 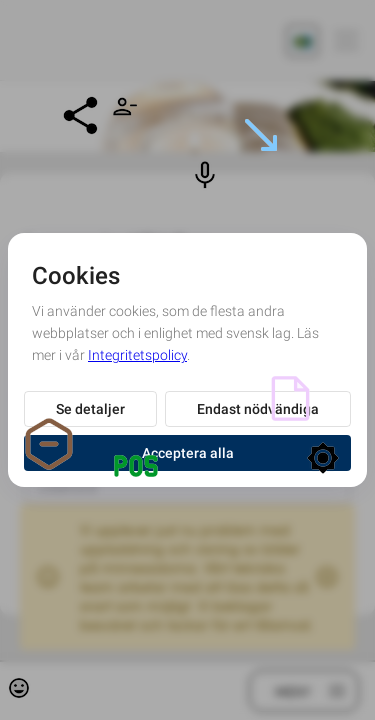 I want to click on view or open a document, so click(x=290, y=398).